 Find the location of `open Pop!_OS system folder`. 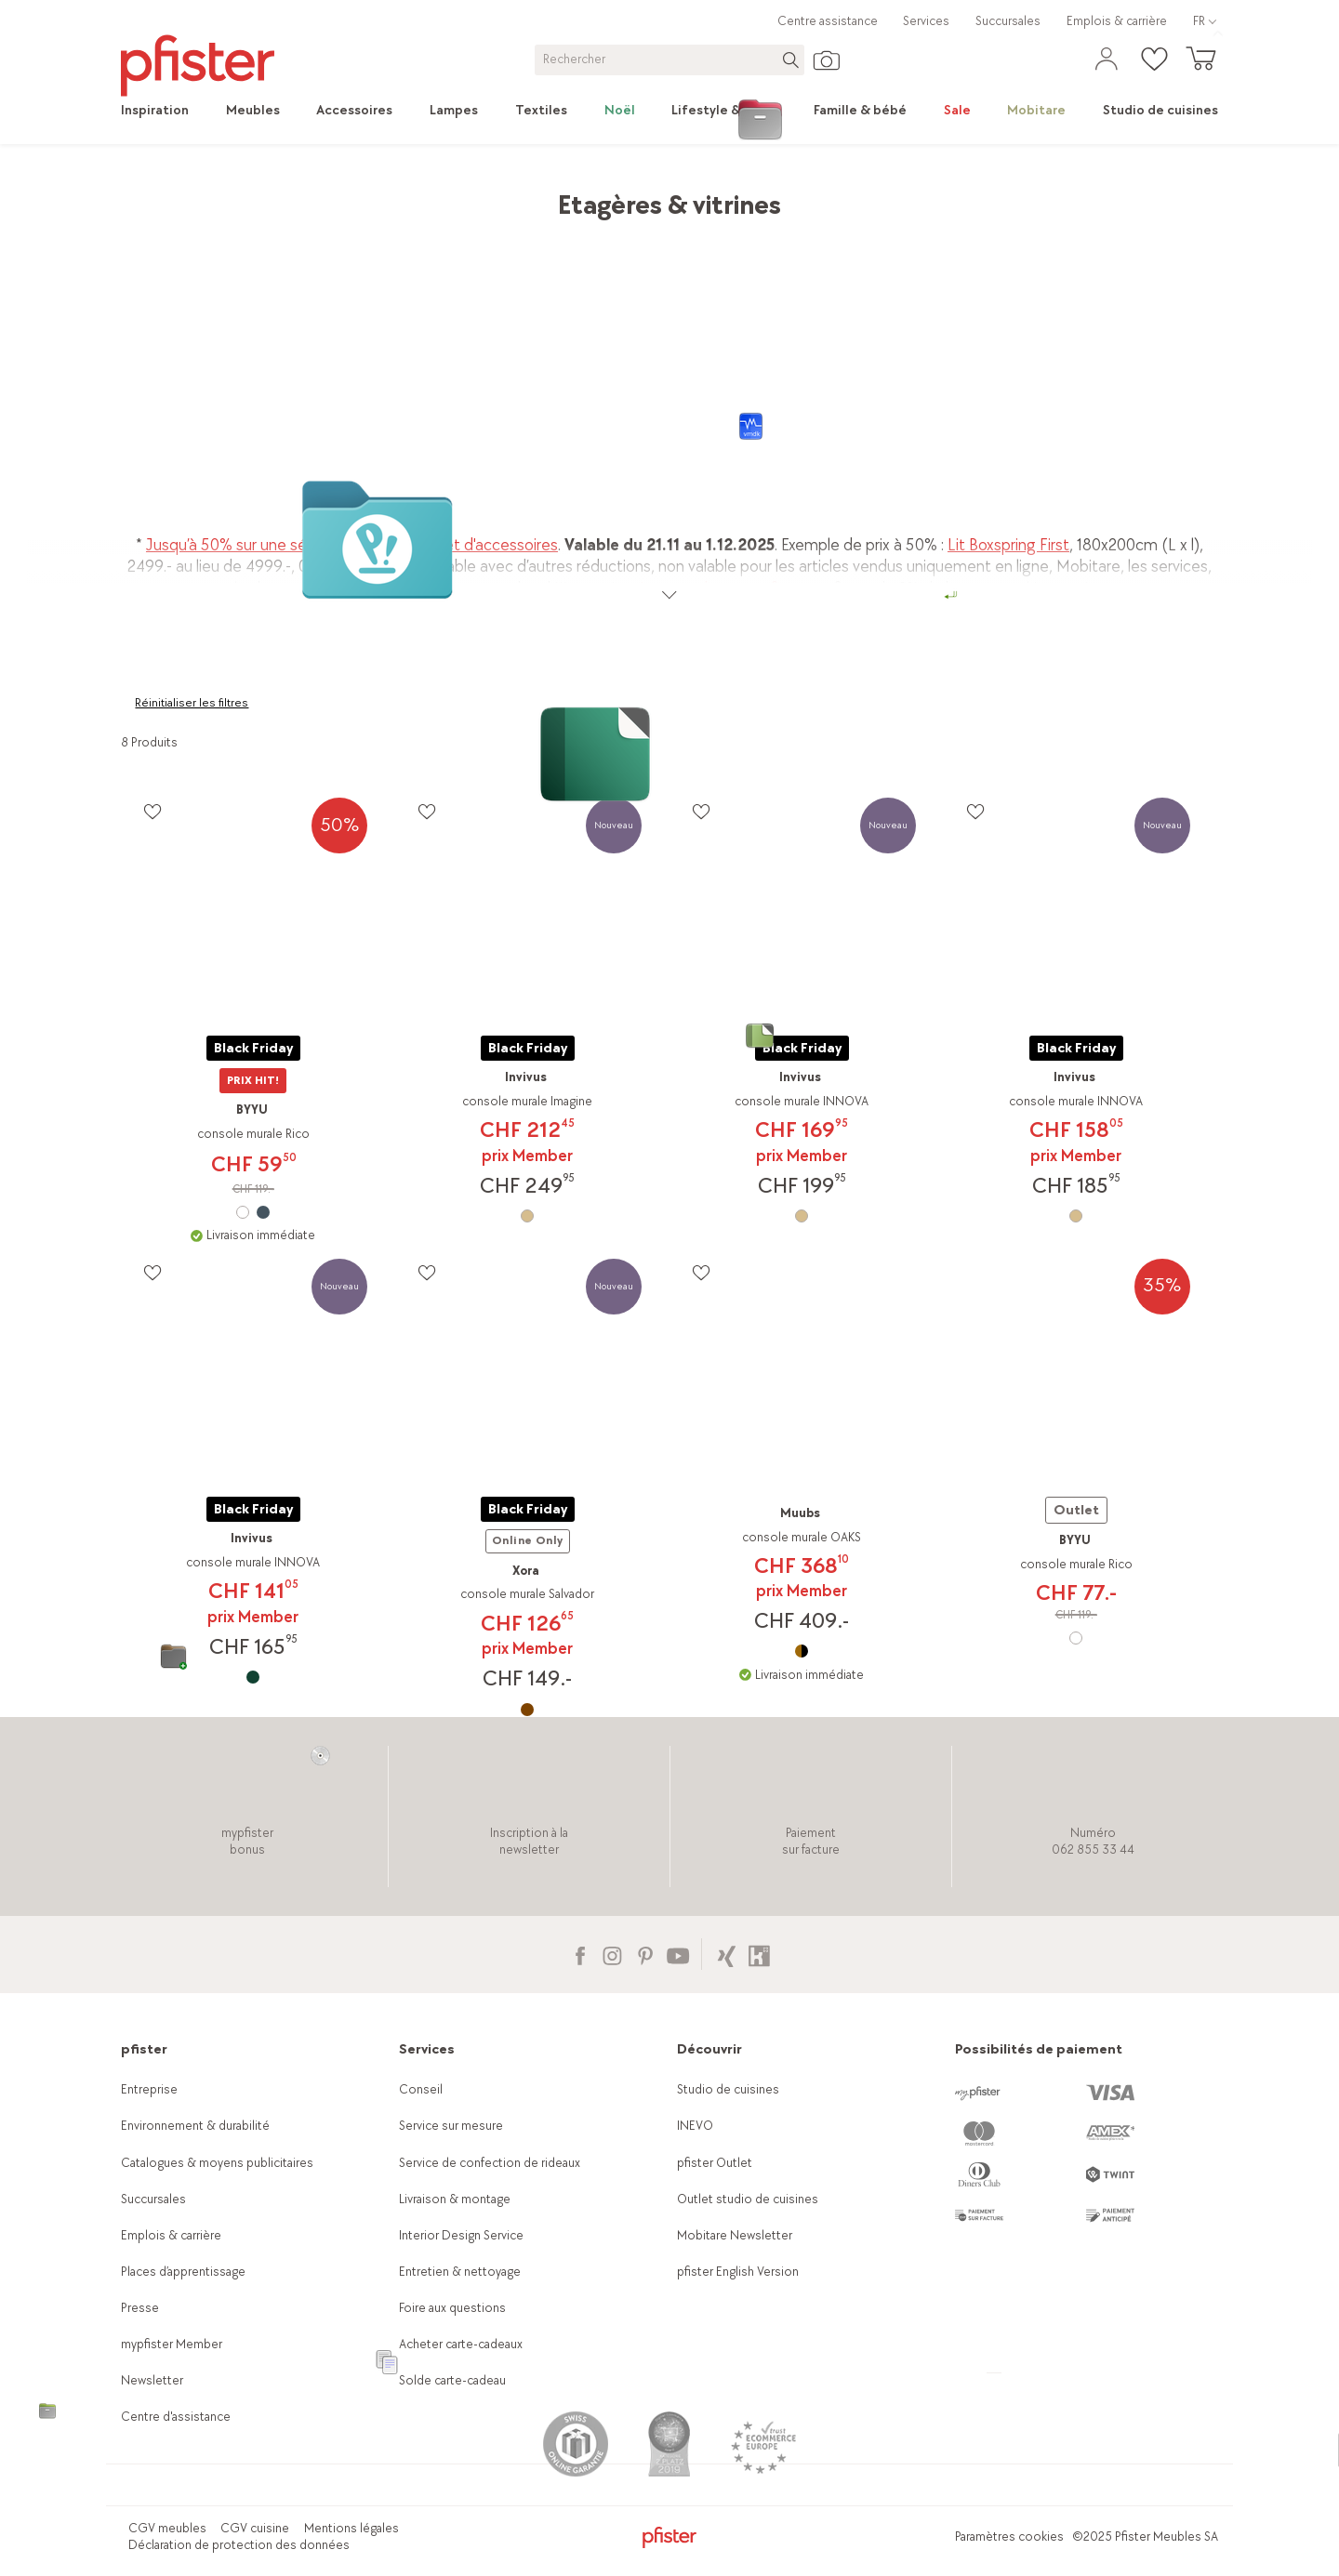

open Pop!_OS system folder is located at coordinates (377, 544).